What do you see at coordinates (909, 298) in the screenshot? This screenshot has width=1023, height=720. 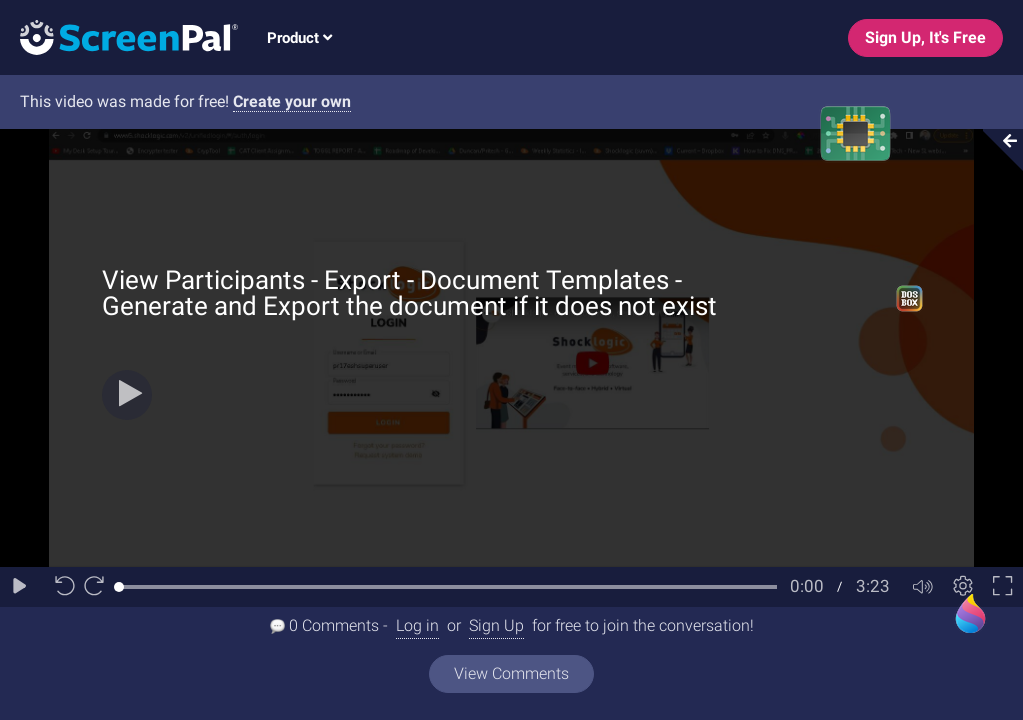 I see `launch DOSBox Staging emulator` at bounding box center [909, 298].